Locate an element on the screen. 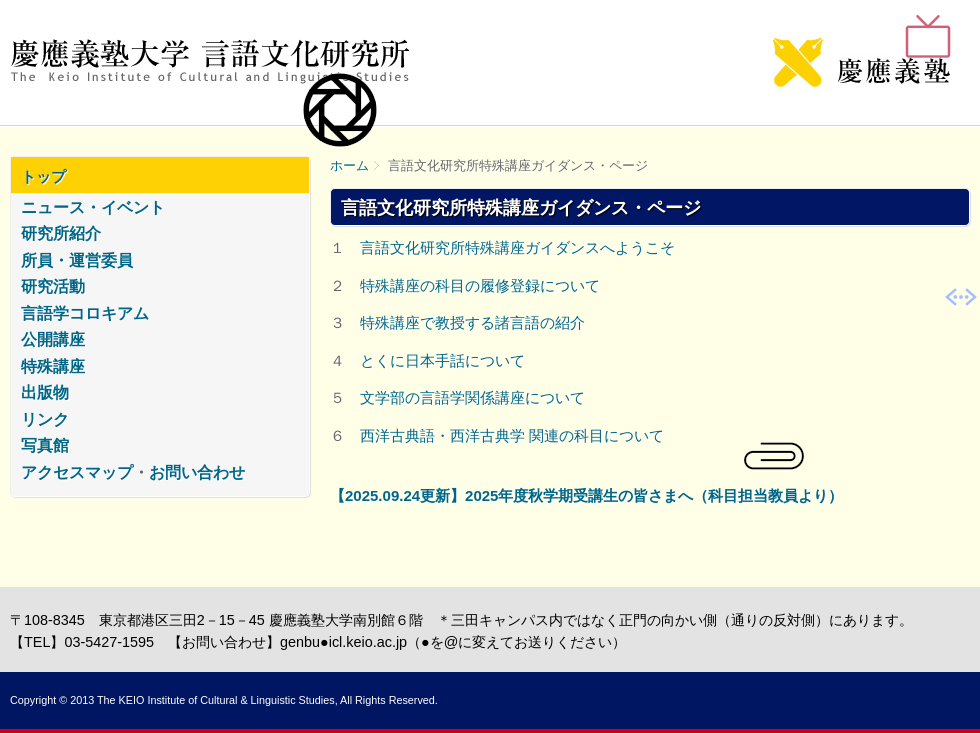  indicates code is currently processing or compiling is located at coordinates (961, 297).